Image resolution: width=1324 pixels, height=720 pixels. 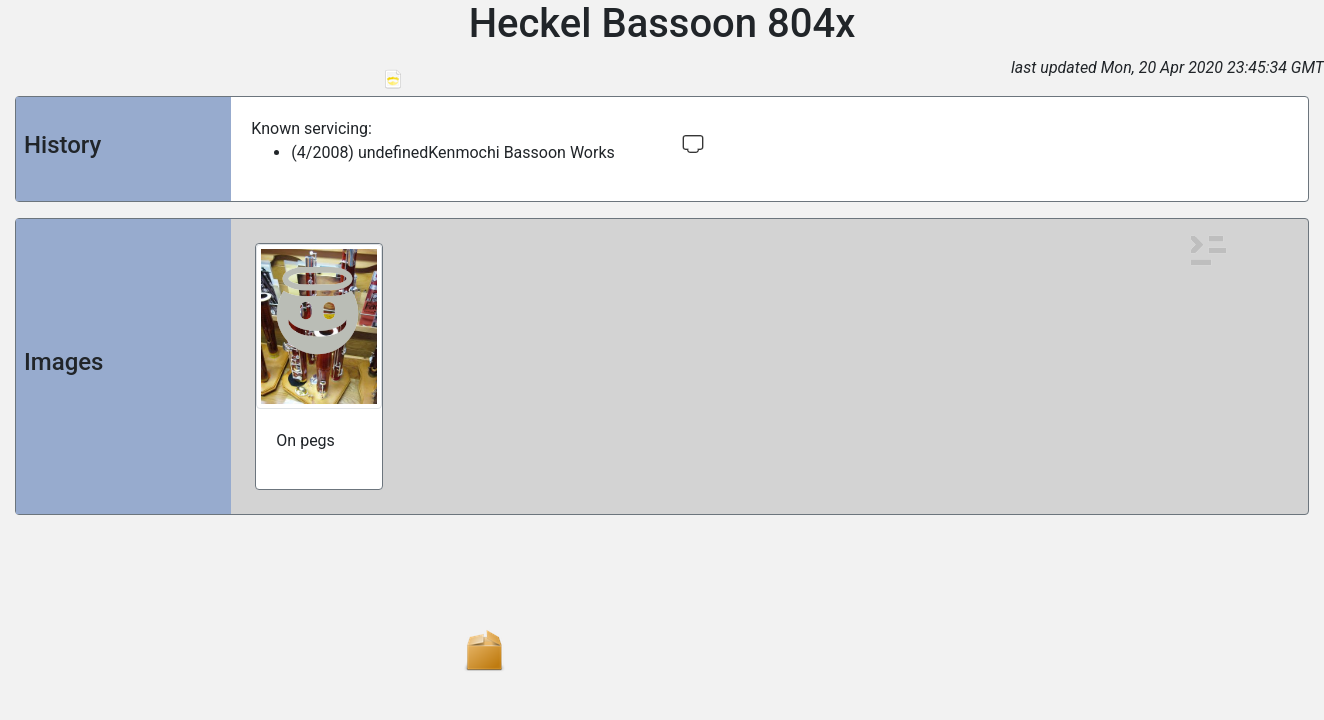 I want to click on access network or system preferences, so click(x=693, y=144).